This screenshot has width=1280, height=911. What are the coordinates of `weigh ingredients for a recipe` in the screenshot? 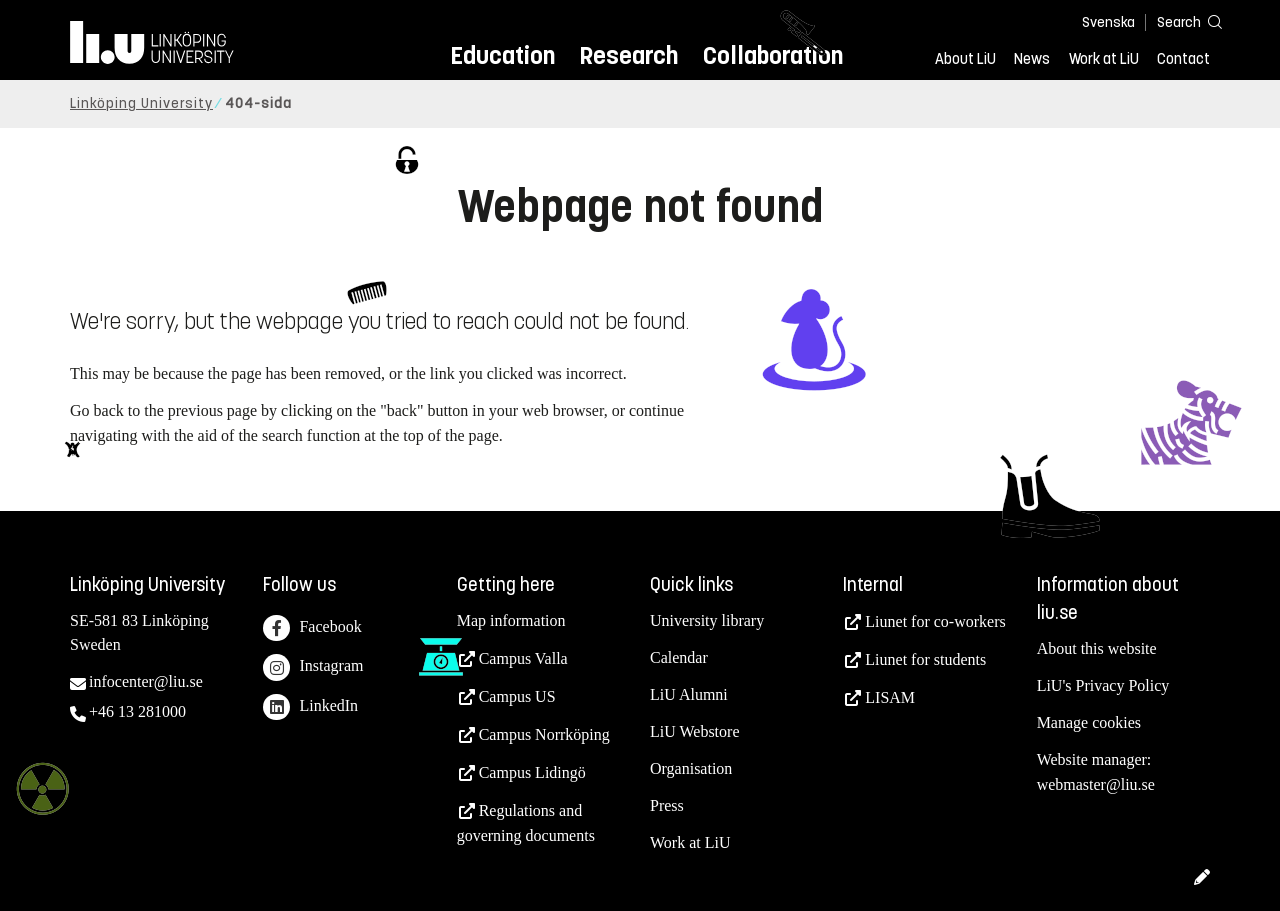 It's located at (441, 652).